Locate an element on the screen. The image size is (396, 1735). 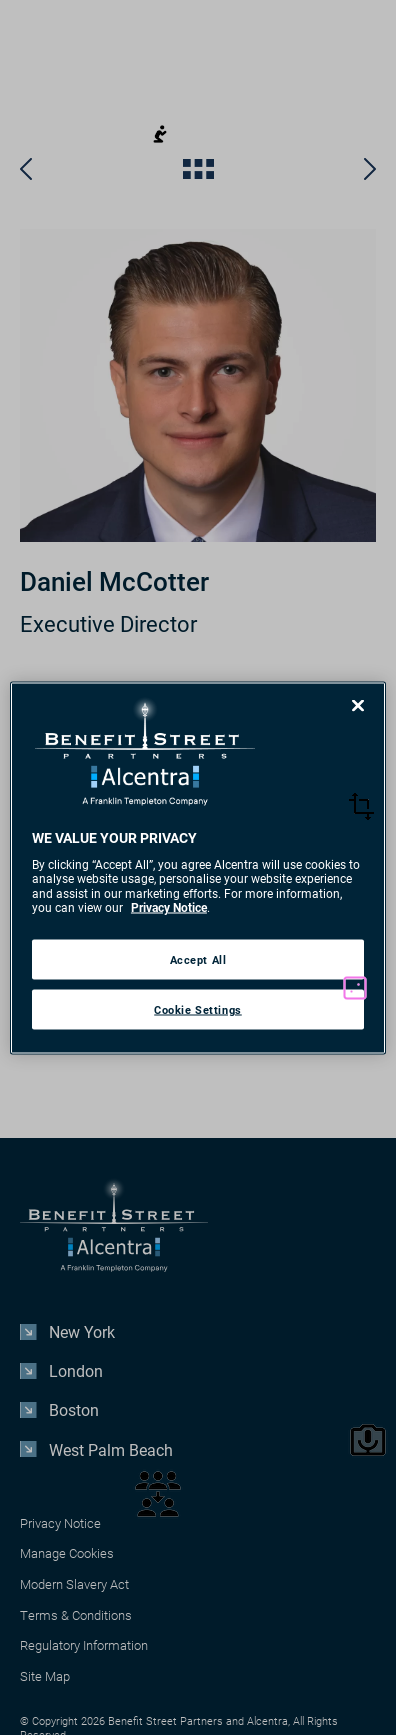
grant camera and microphone permissions is located at coordinates (368, 1440).